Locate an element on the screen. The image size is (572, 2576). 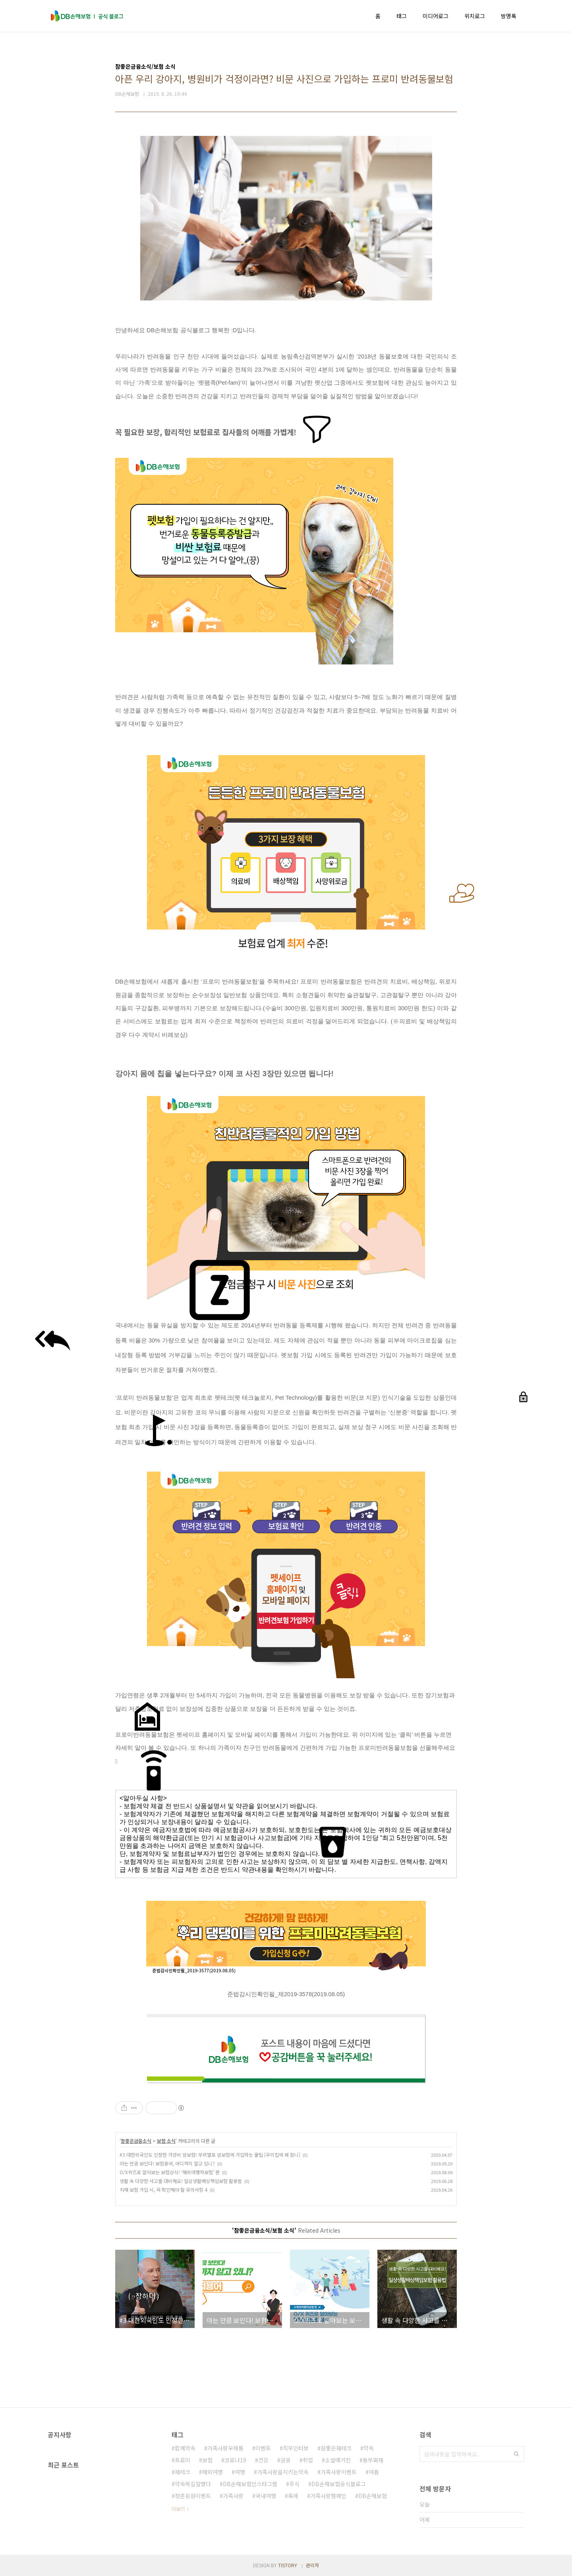
alphabetical sorting option (Z) is located at coordinates (220, 1290).